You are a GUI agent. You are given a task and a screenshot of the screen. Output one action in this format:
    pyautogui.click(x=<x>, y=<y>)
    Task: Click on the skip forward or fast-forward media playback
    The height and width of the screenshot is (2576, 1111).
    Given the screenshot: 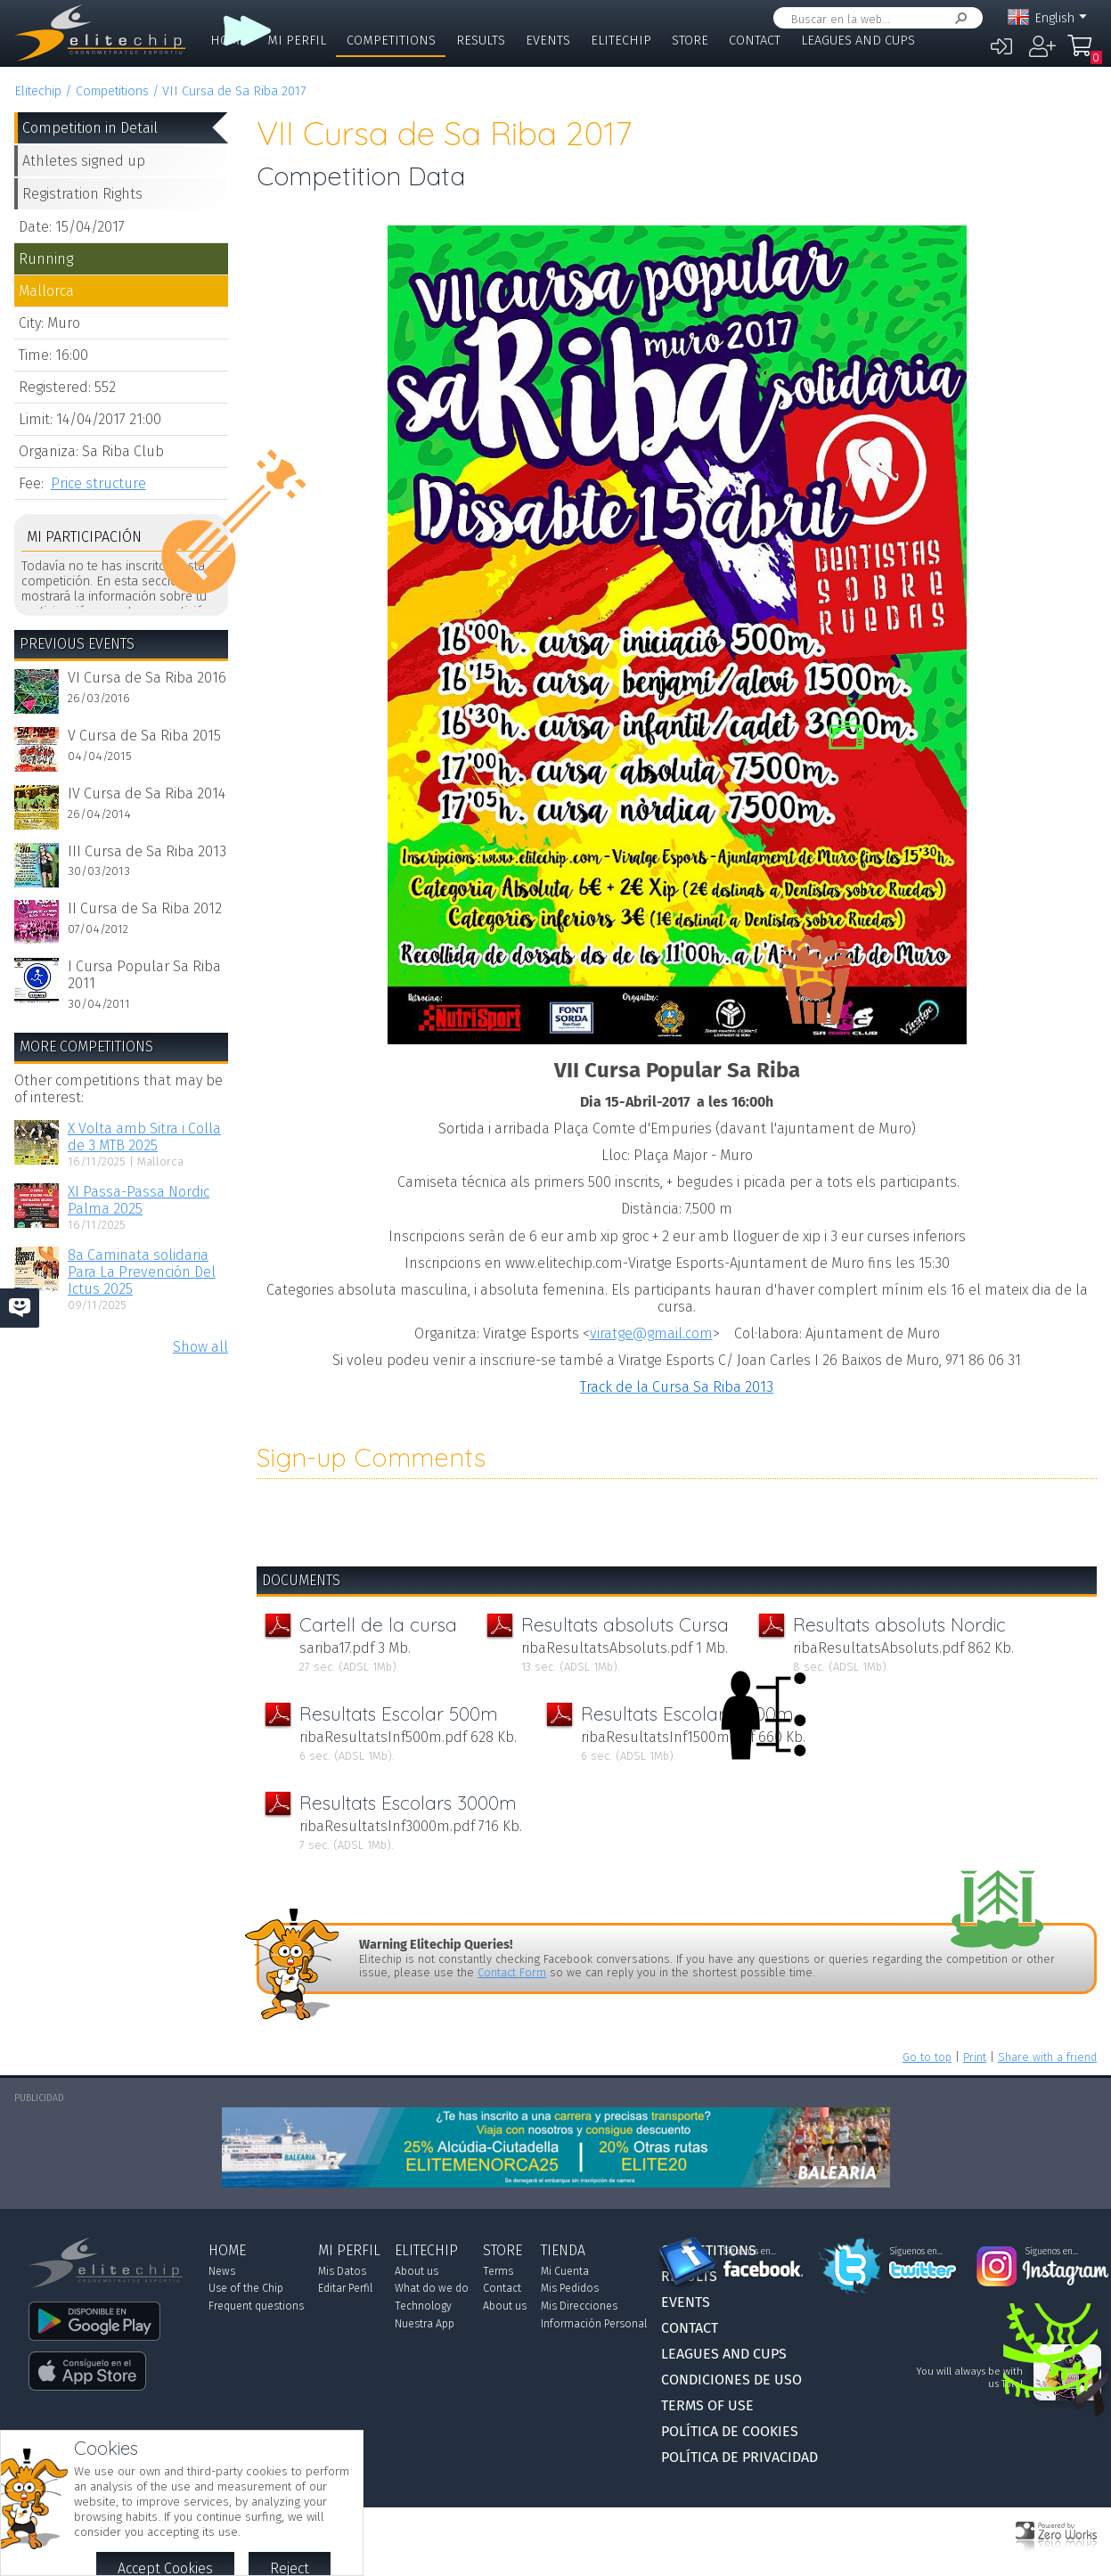 What is the action you would take?
    pyautogui.click(x=247, y=30)
    